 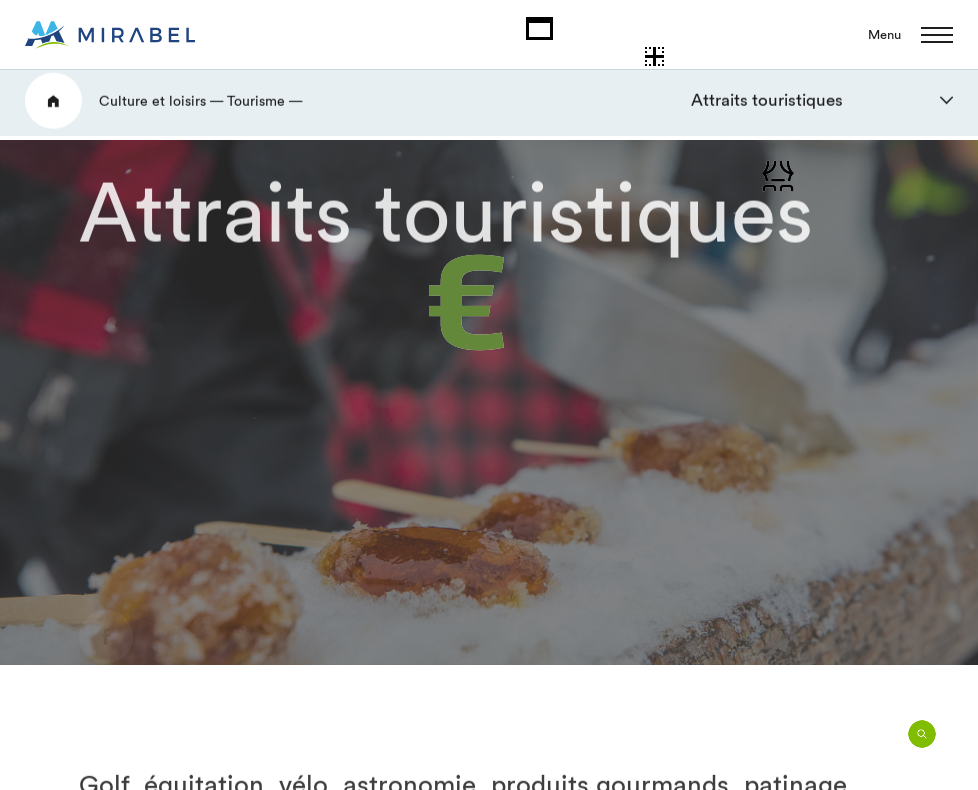 I want to click on access theater or cinema listings, so click(x=778, y=176).